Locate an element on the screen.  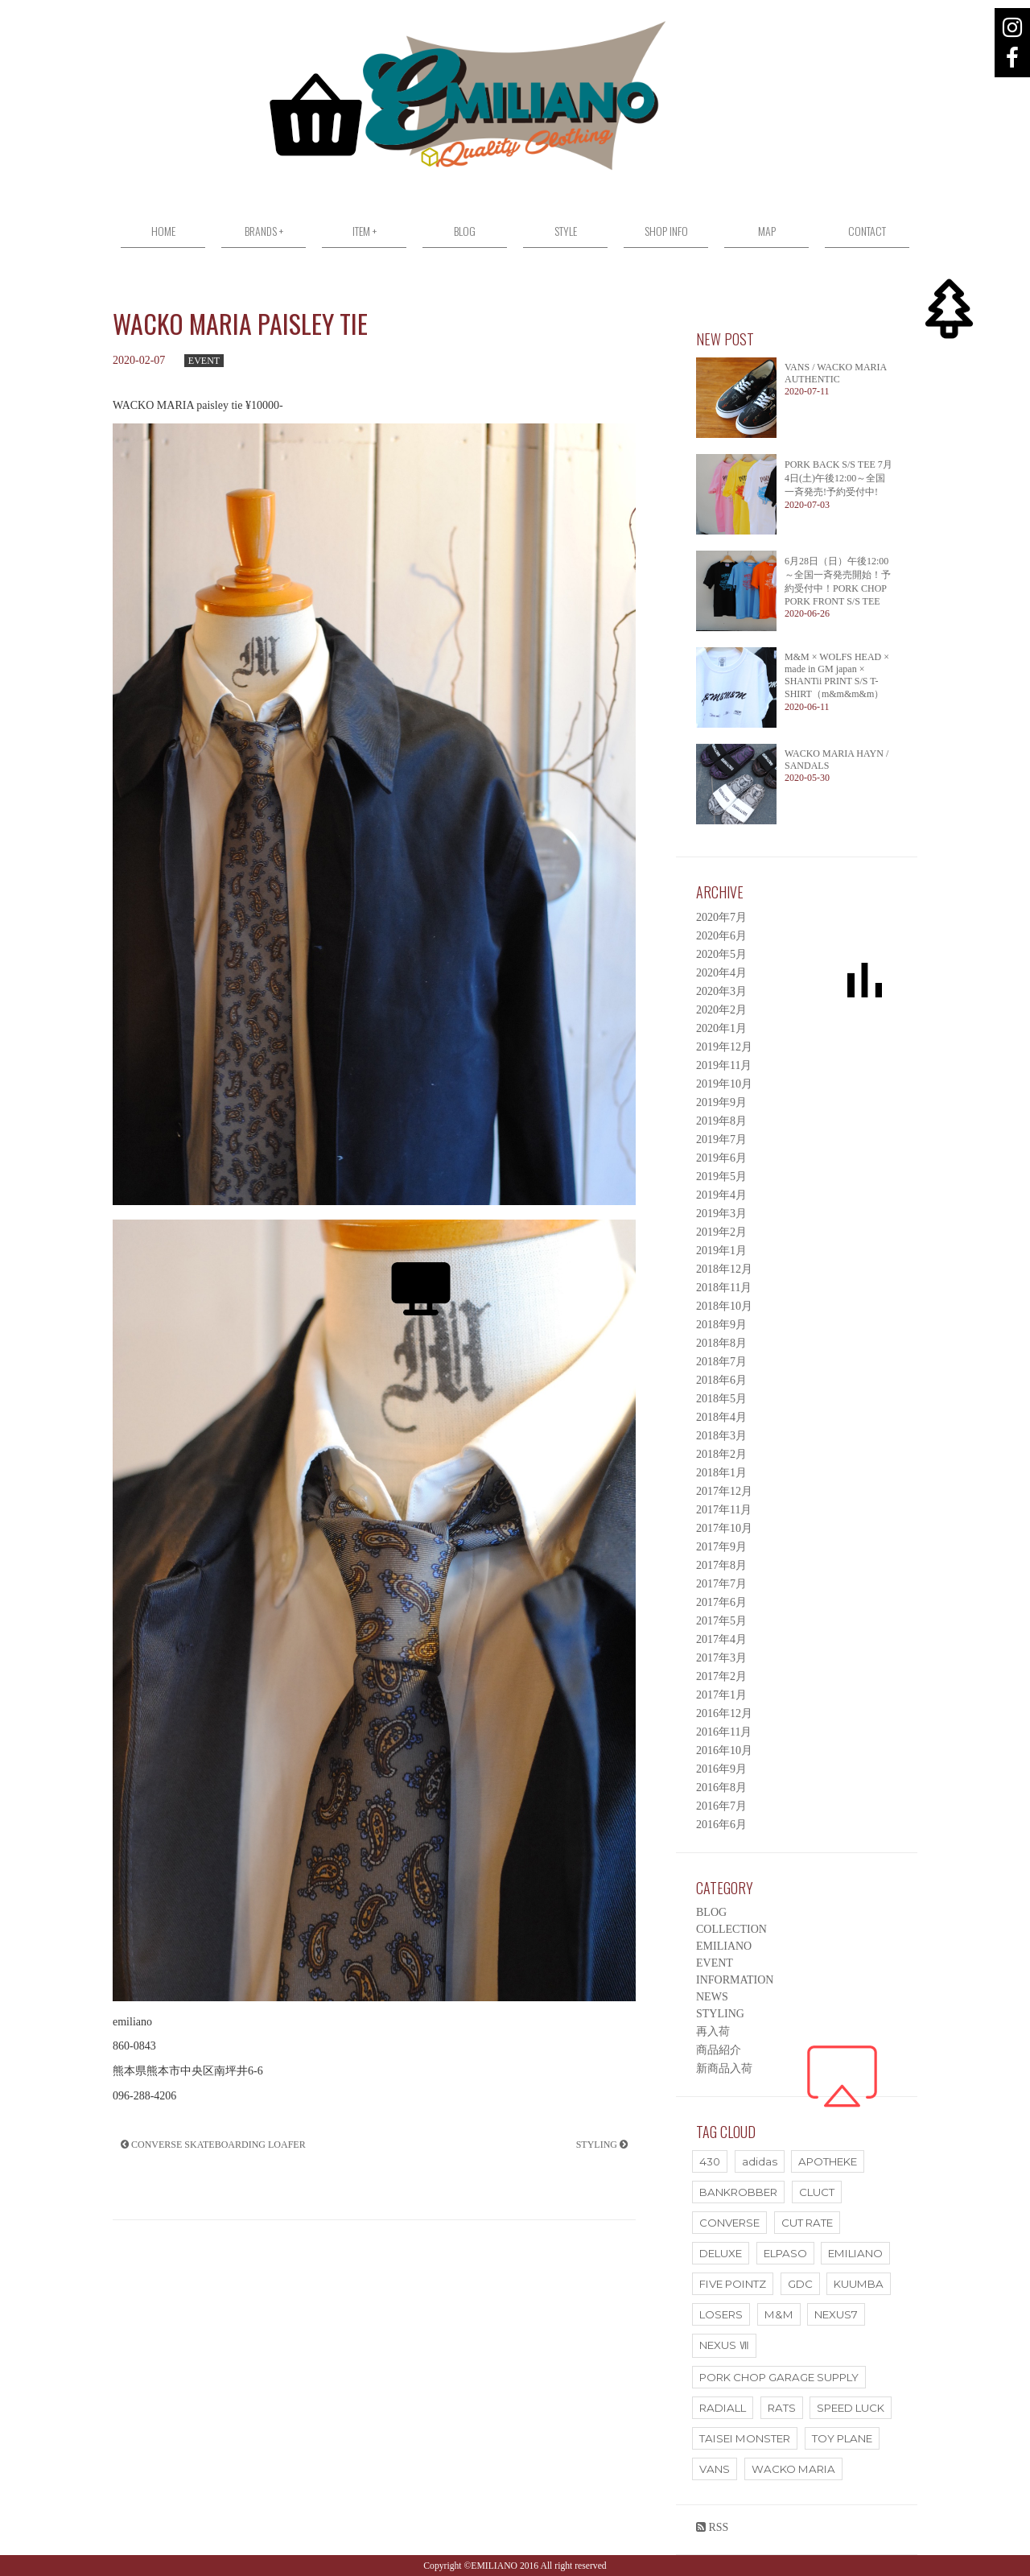
switch to desktop view is located at coordinates (421, 1289).